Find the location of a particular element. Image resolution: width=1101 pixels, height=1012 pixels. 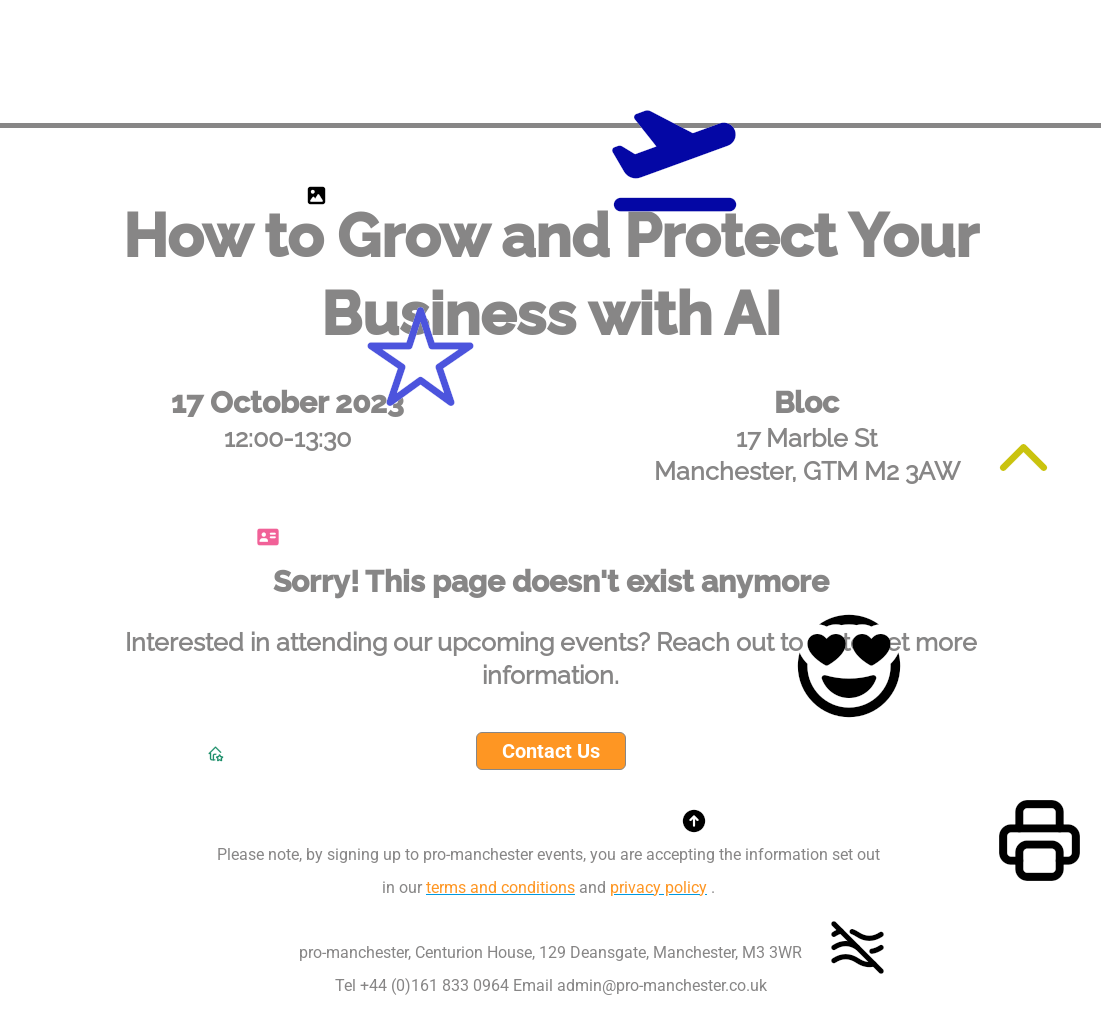

react with love or adoration is located at coordinates (849, 666).